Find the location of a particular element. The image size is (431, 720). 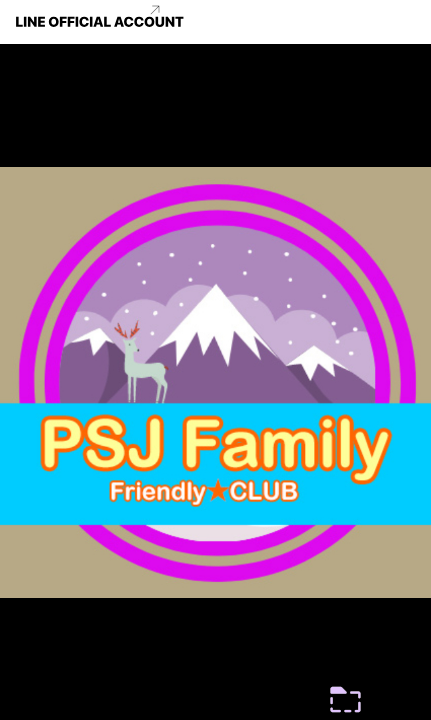

create a new folder is located at coordinates (345, 699).